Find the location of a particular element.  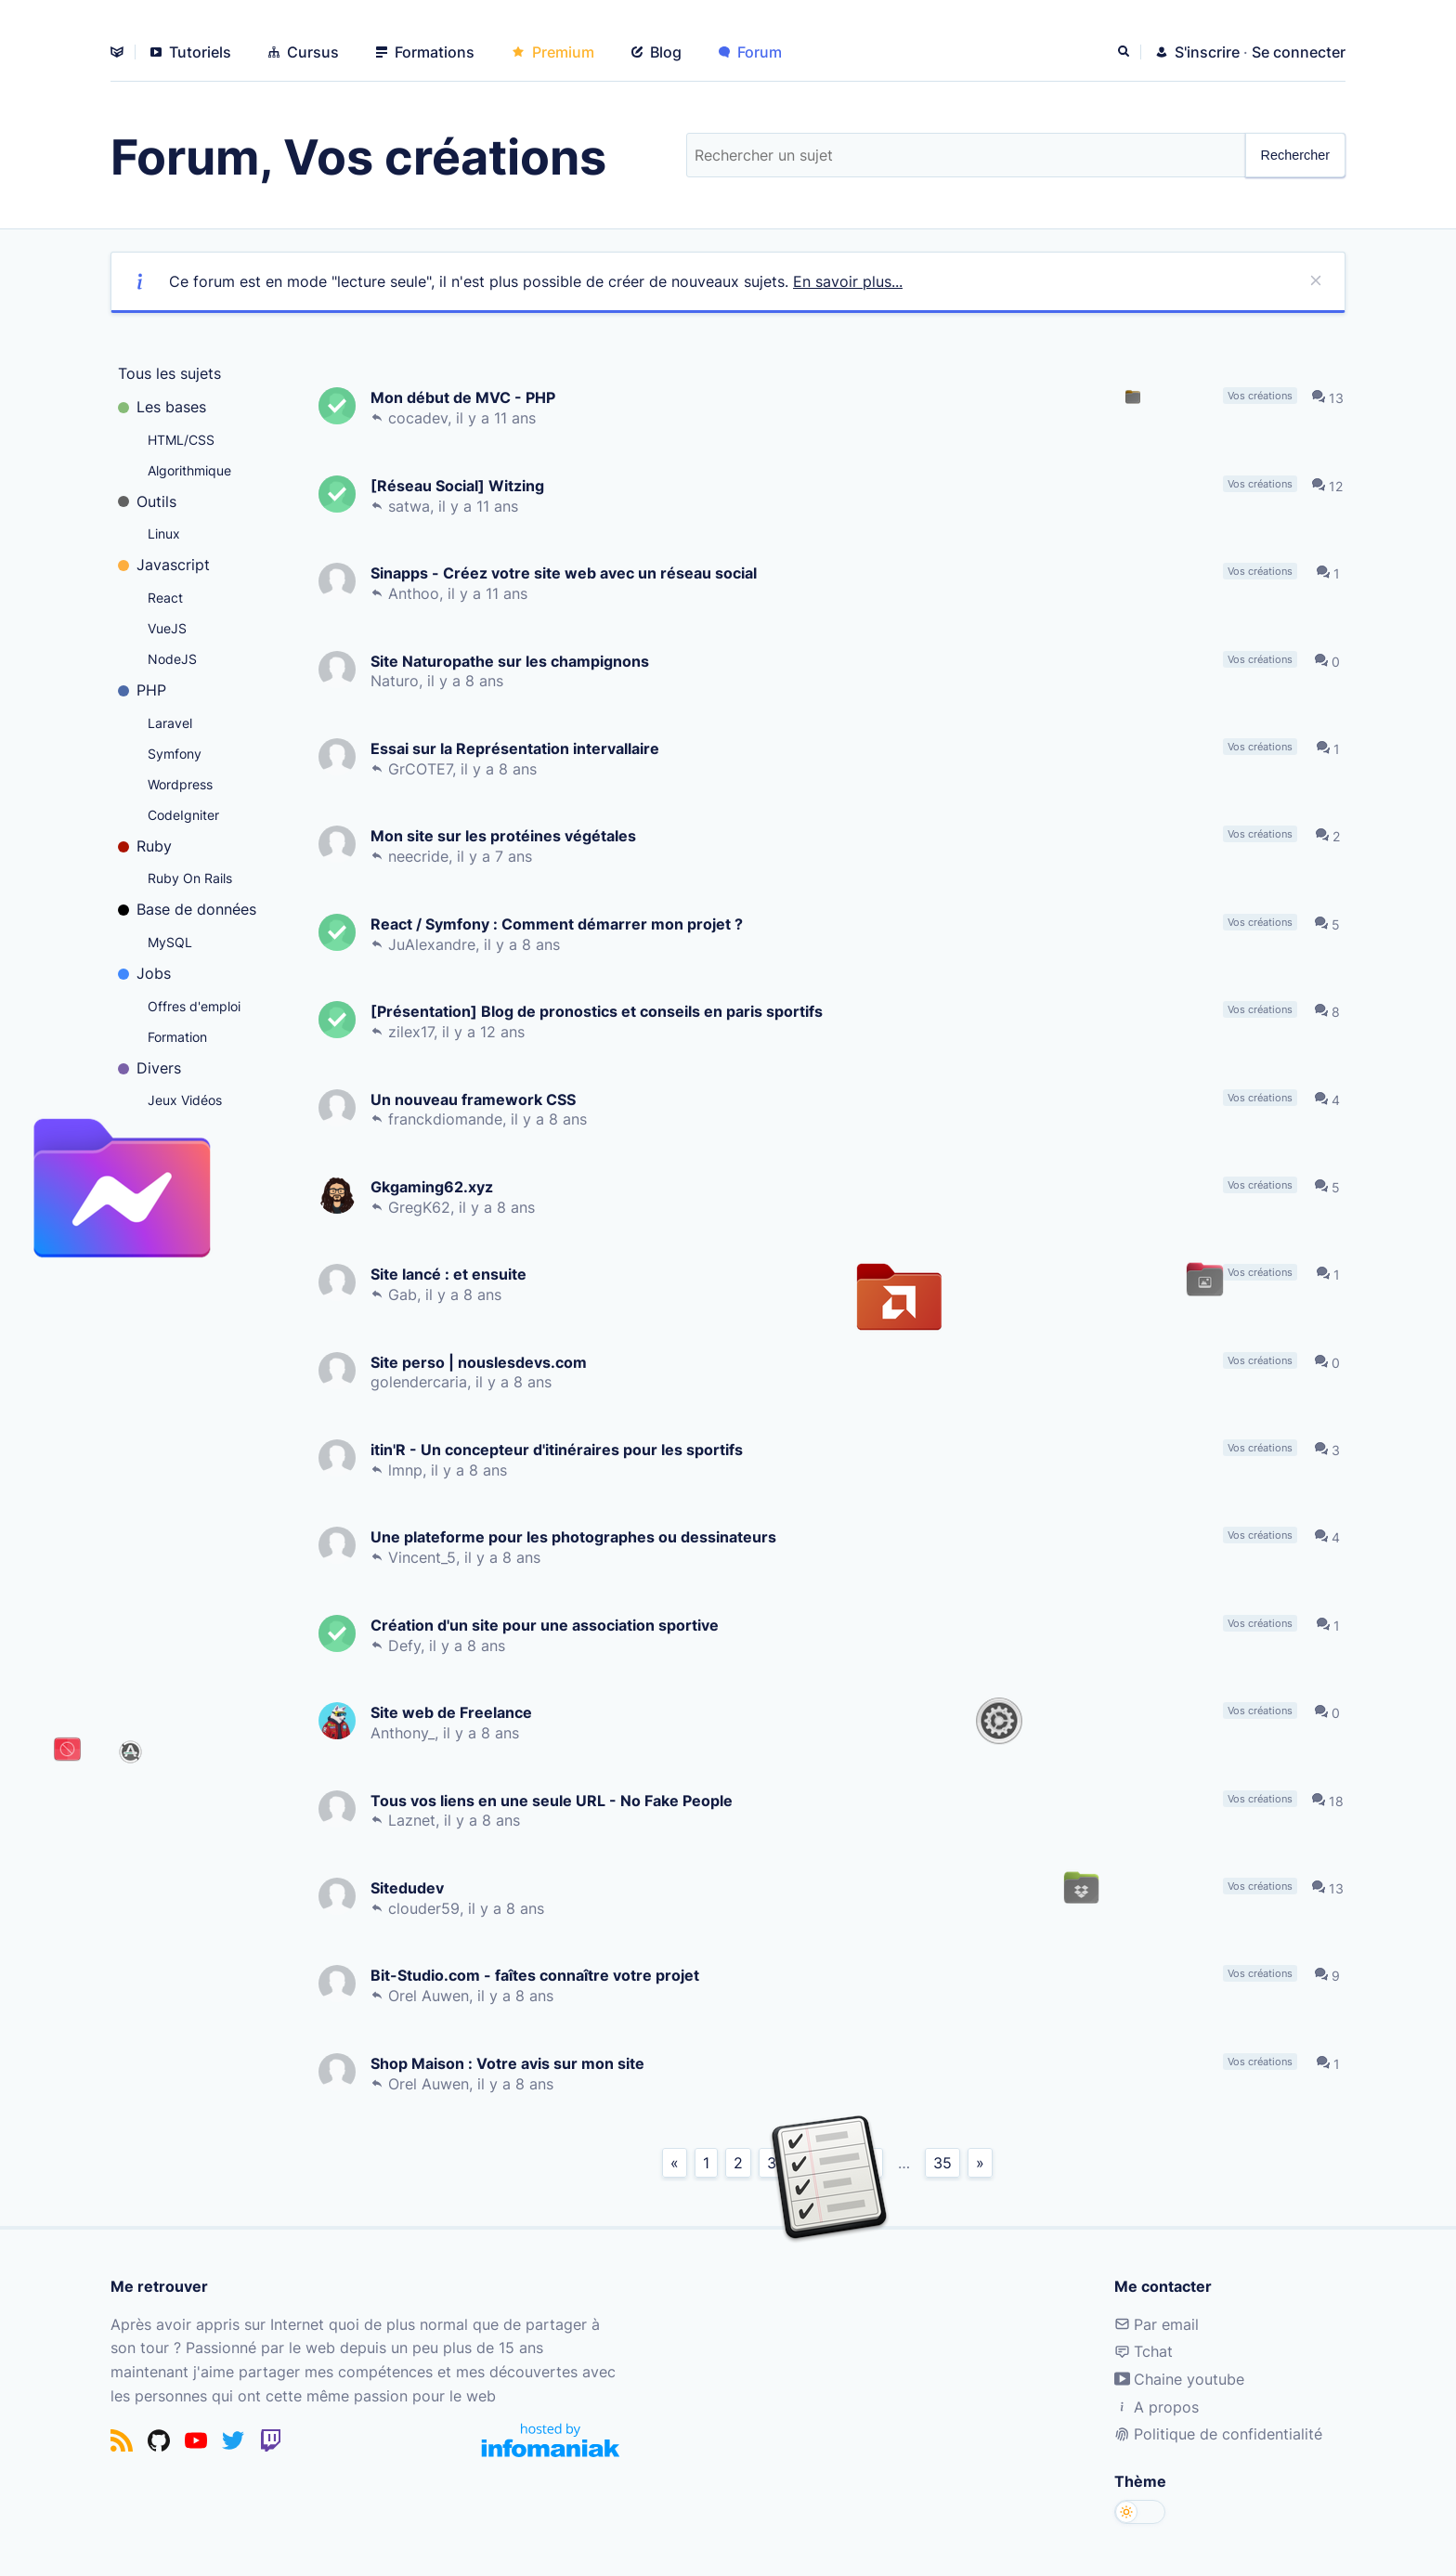

open your dropbox folder is located at coordinates (1081, 1887).